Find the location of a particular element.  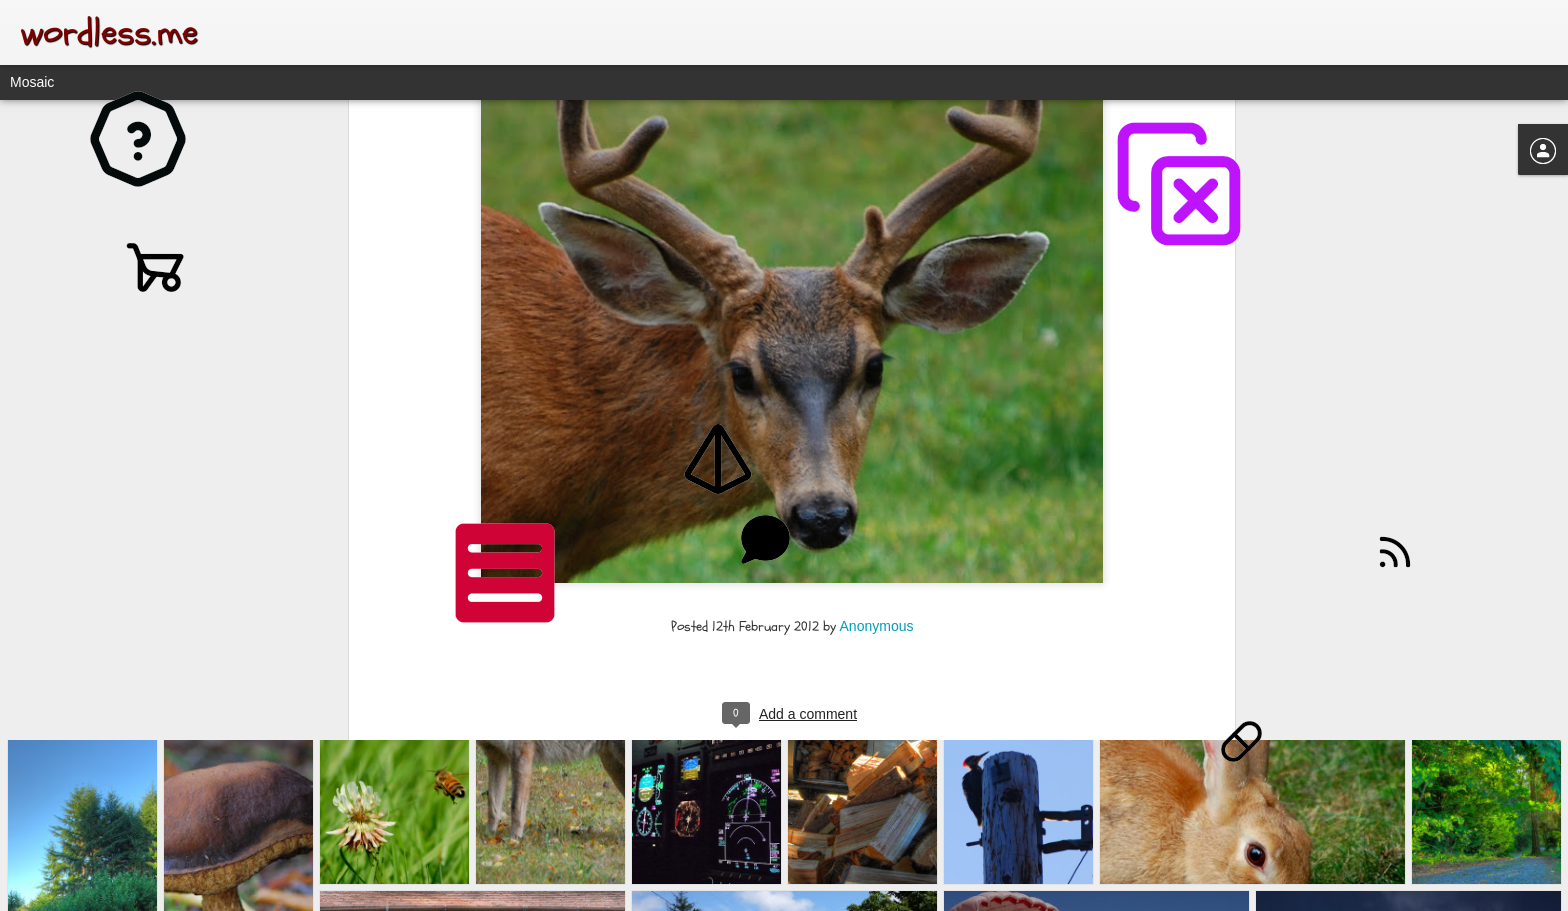

access gardening or outdoor supplies is located at coordinates (156, 267).